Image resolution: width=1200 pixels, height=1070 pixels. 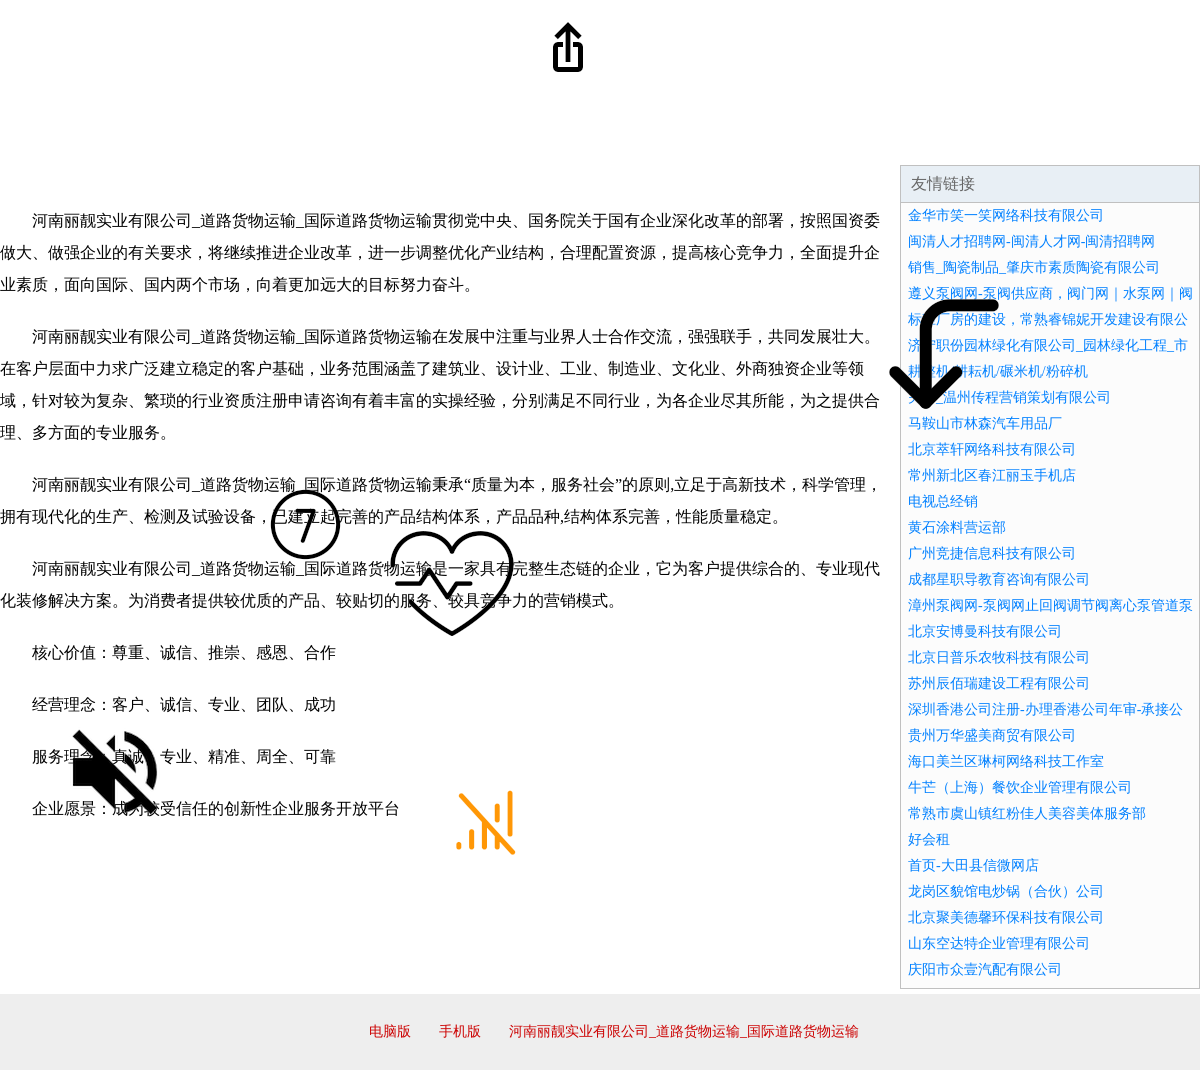 What do you see at coordinates (944, 354) in the screenshot?
I see `go back and down in navigation` at bounding box center [944, 354].